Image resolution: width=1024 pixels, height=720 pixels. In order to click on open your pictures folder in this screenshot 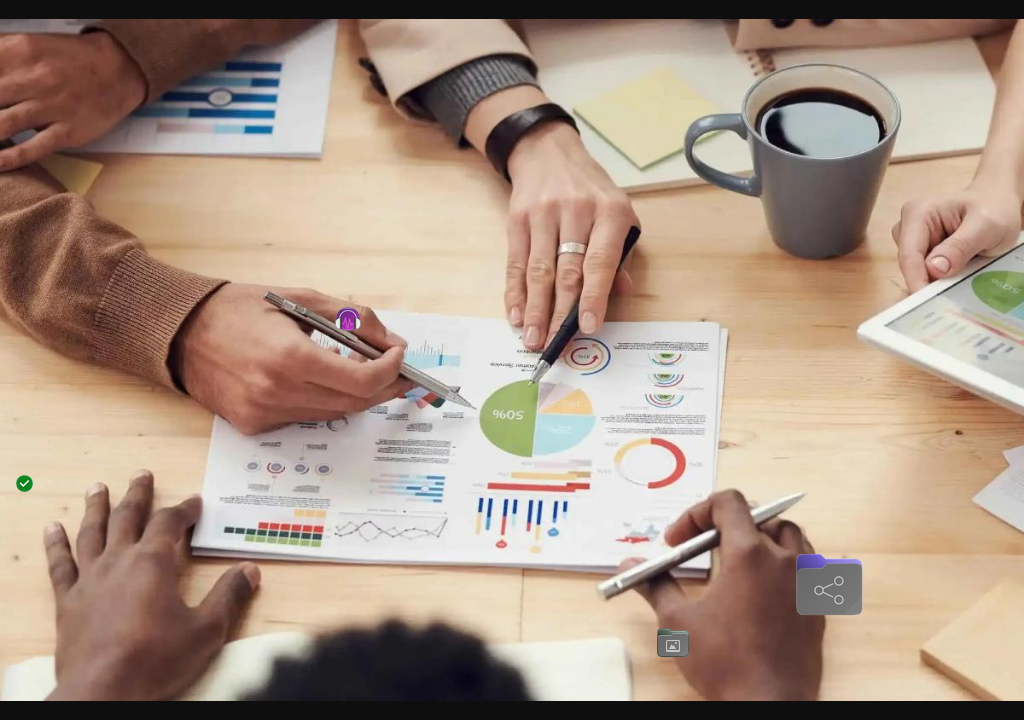, I will do `click(673, 642)`.